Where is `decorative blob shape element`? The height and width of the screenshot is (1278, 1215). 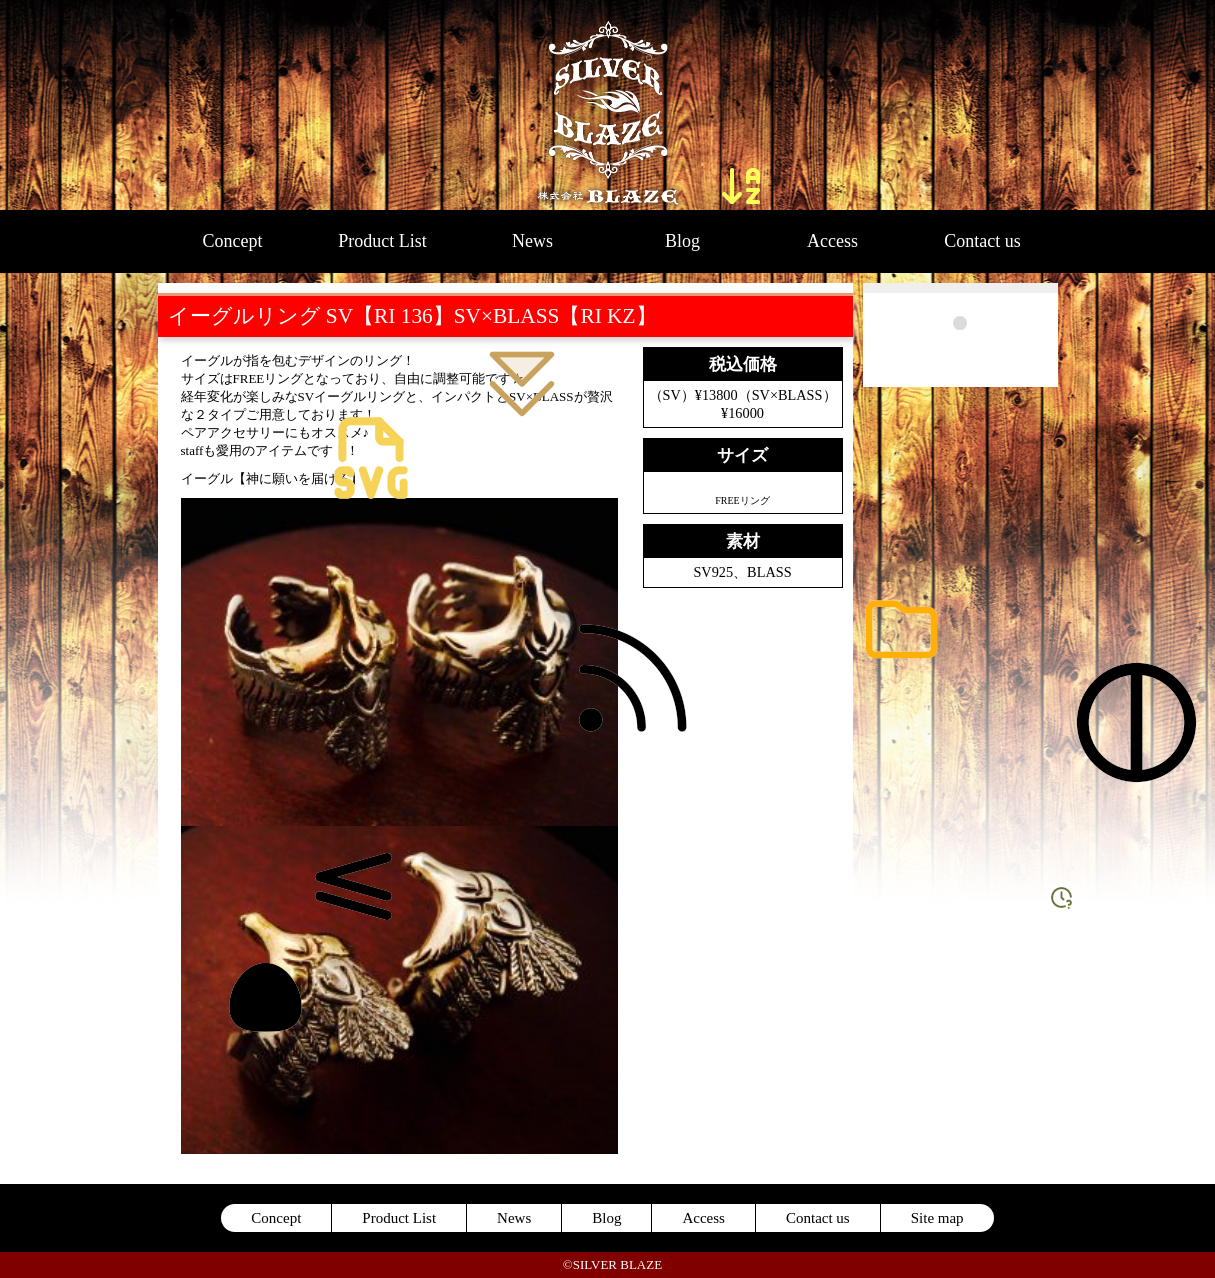
decorative blob shape element is located at coordinates (265, 995).